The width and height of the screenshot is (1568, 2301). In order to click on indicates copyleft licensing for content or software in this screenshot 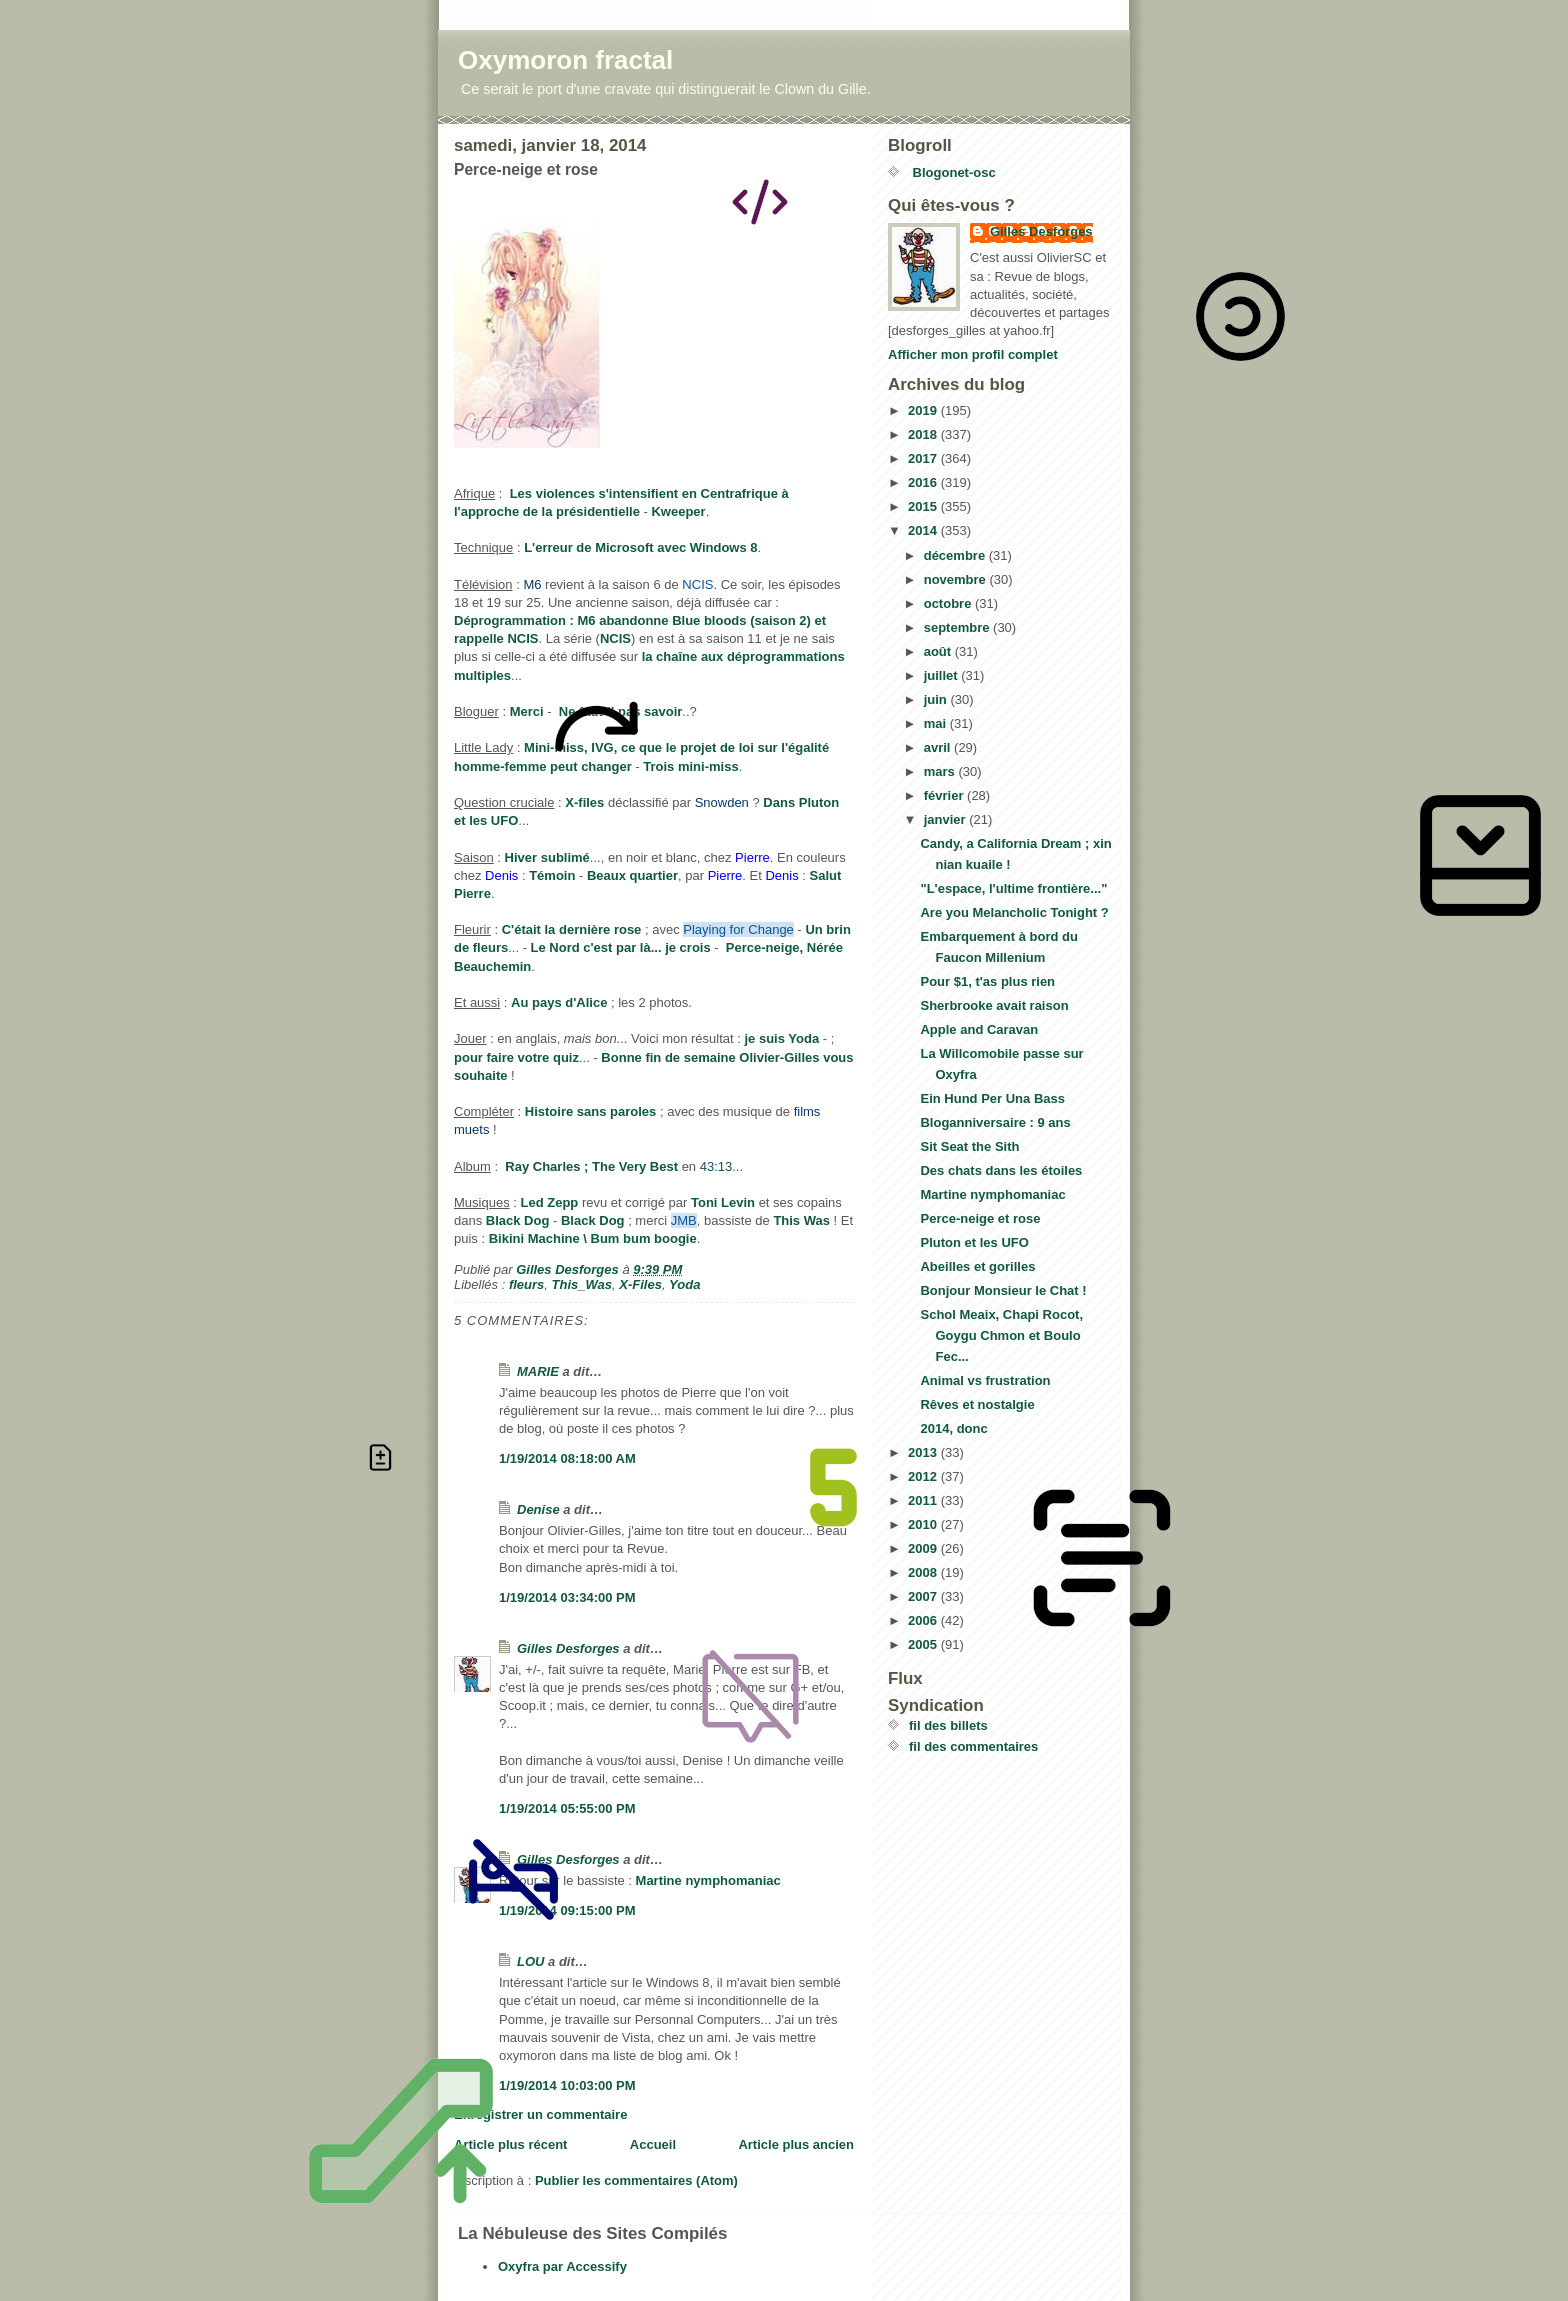, I will do `click(1240, 316)`.